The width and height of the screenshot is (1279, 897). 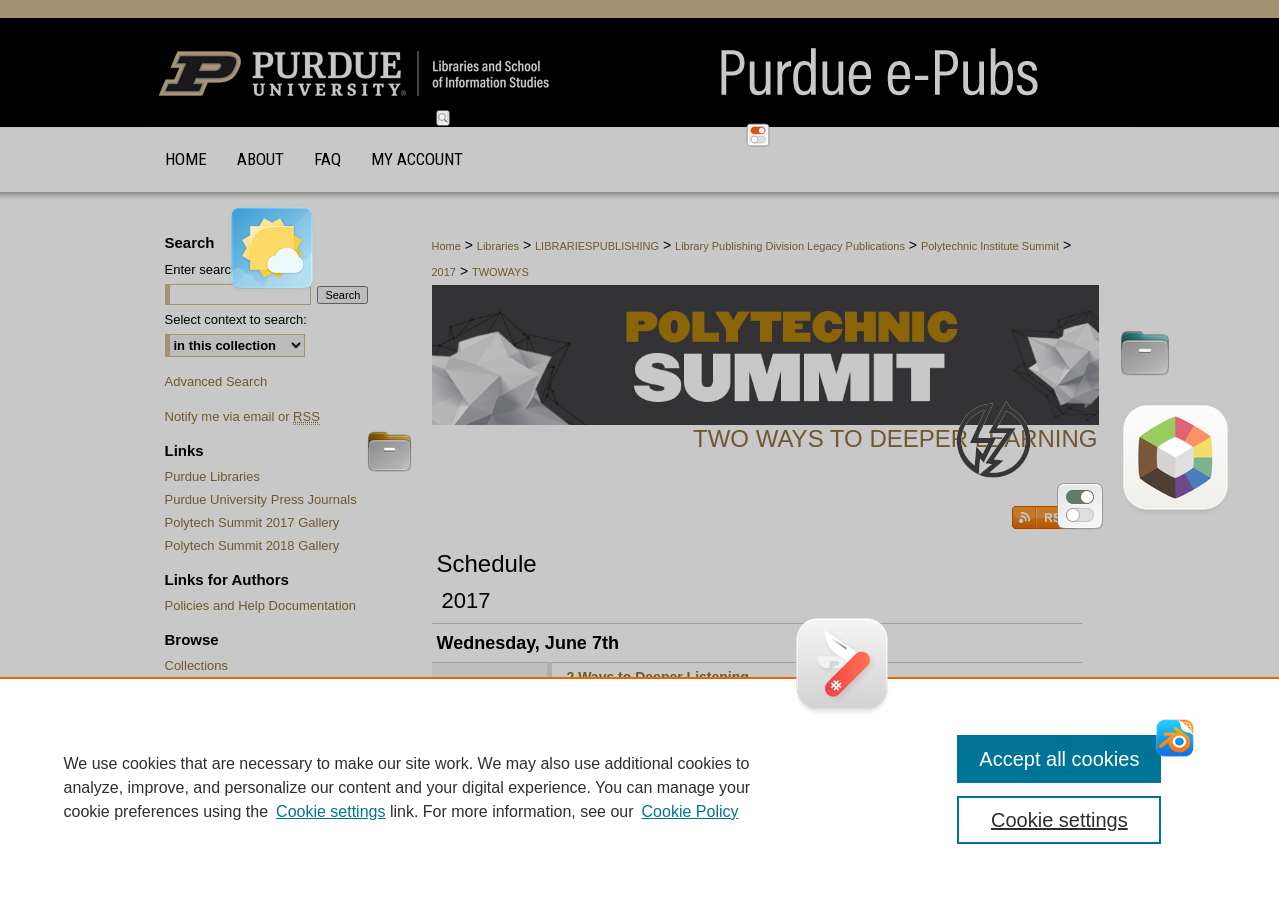 What do you see at coordinates (993, 440) in the screenshot?
I see `access thunderbolt port settings` at bounding box center [993, 440].